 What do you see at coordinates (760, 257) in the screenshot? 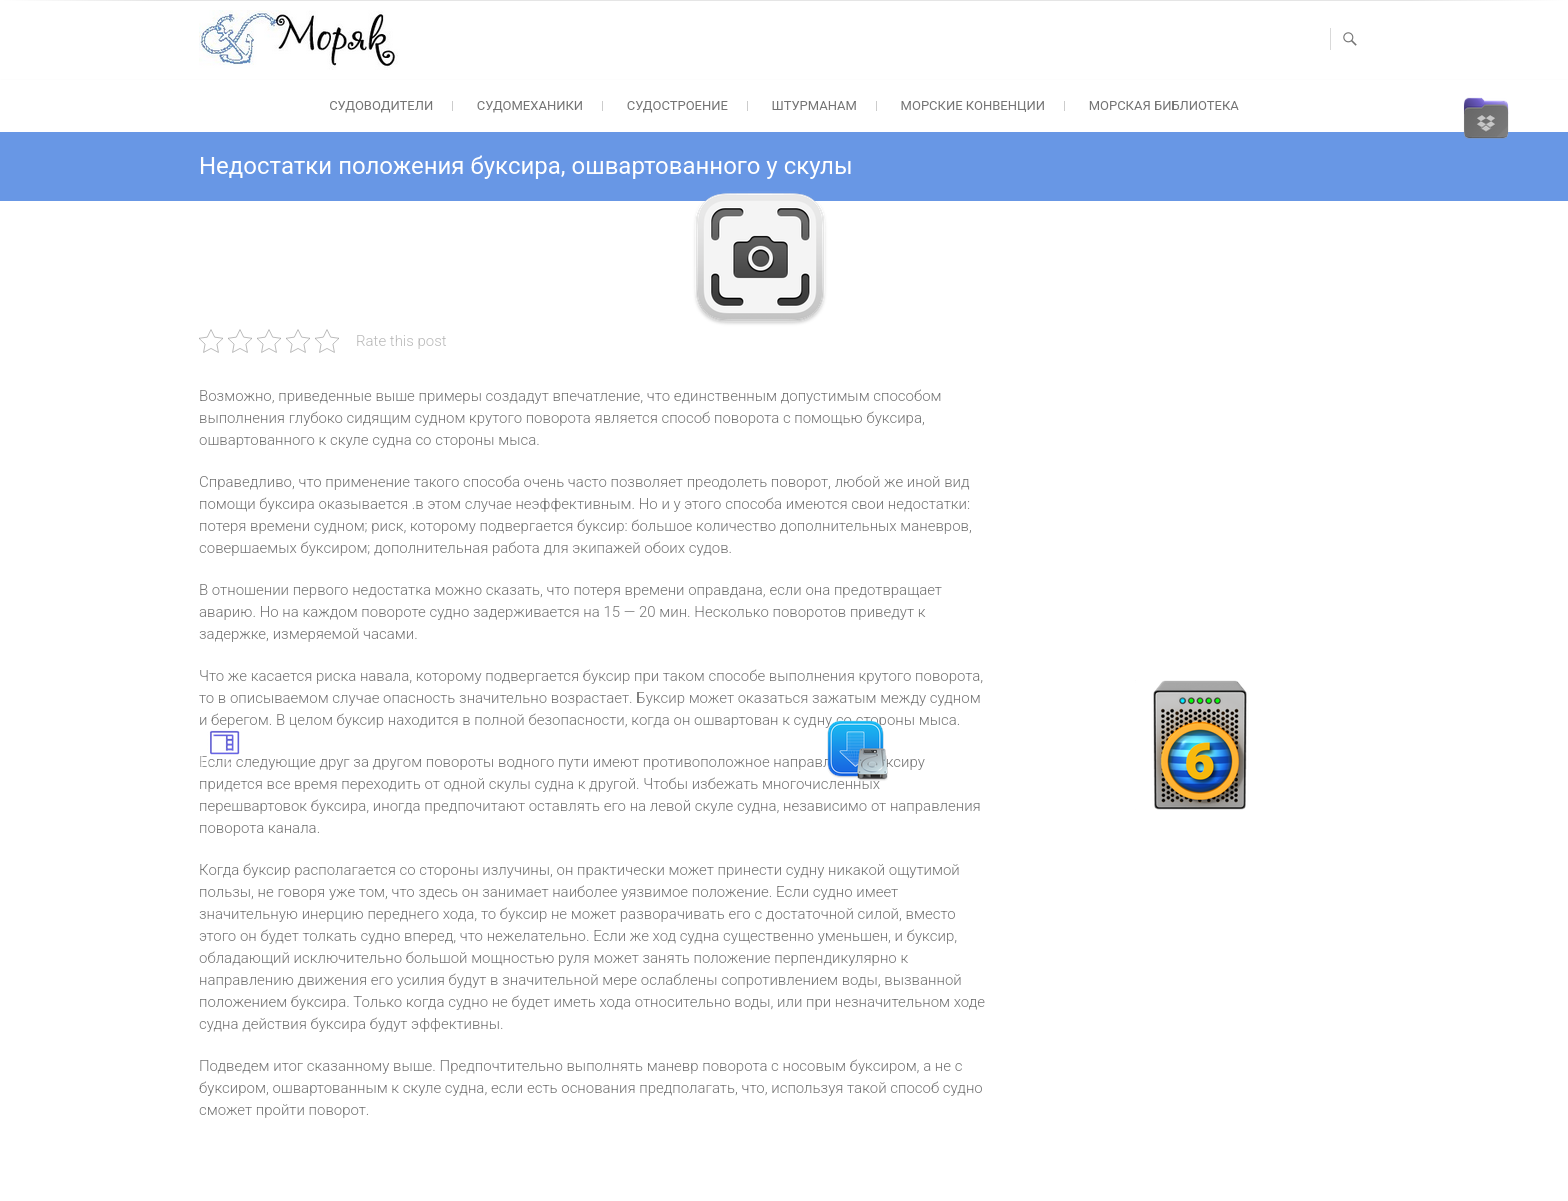
I see `capture a screenshot of your screen` at bounding box center [760, 257].